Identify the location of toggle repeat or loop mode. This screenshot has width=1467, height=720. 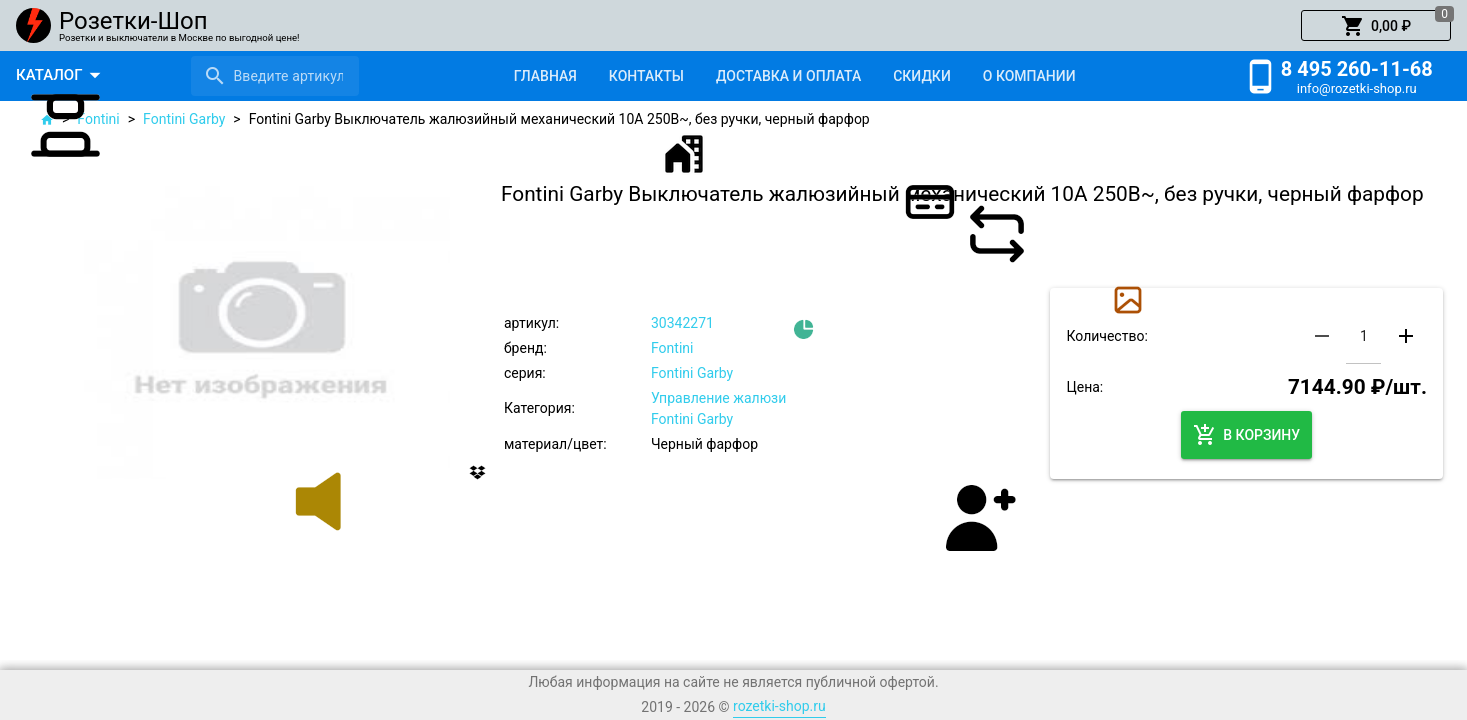
(997, 234).